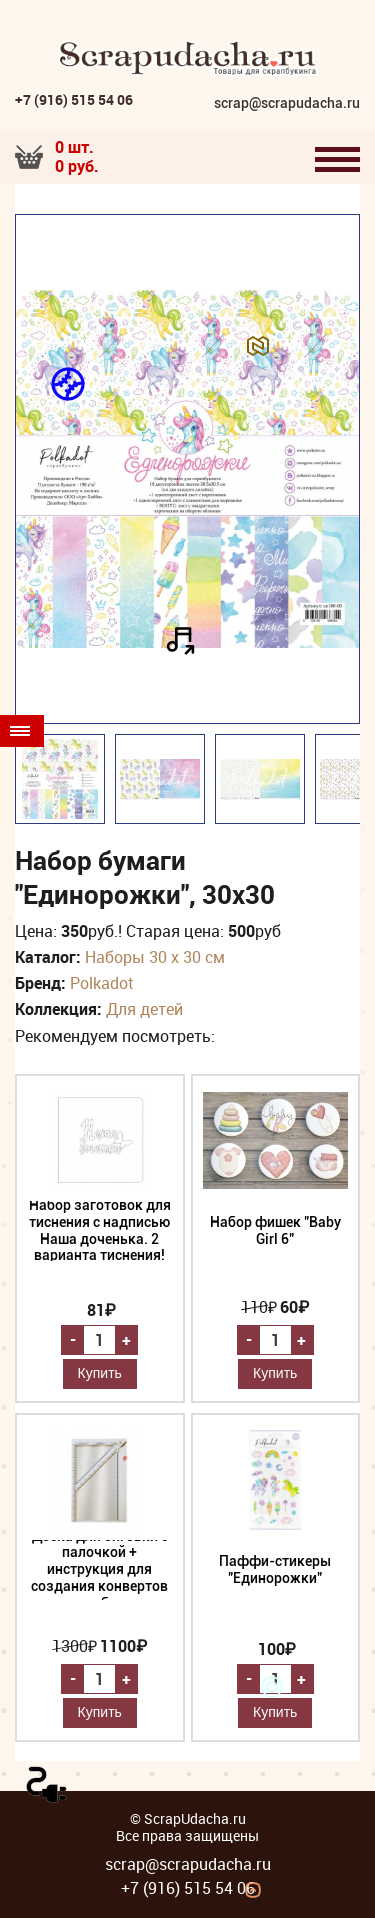 The width and height of the screenshot is (375, 1918). What do you see at coordinates (258, 346) in the screenshot?
I see `nexo cryptocurrency platform logo` at bounding box center [258, 346].